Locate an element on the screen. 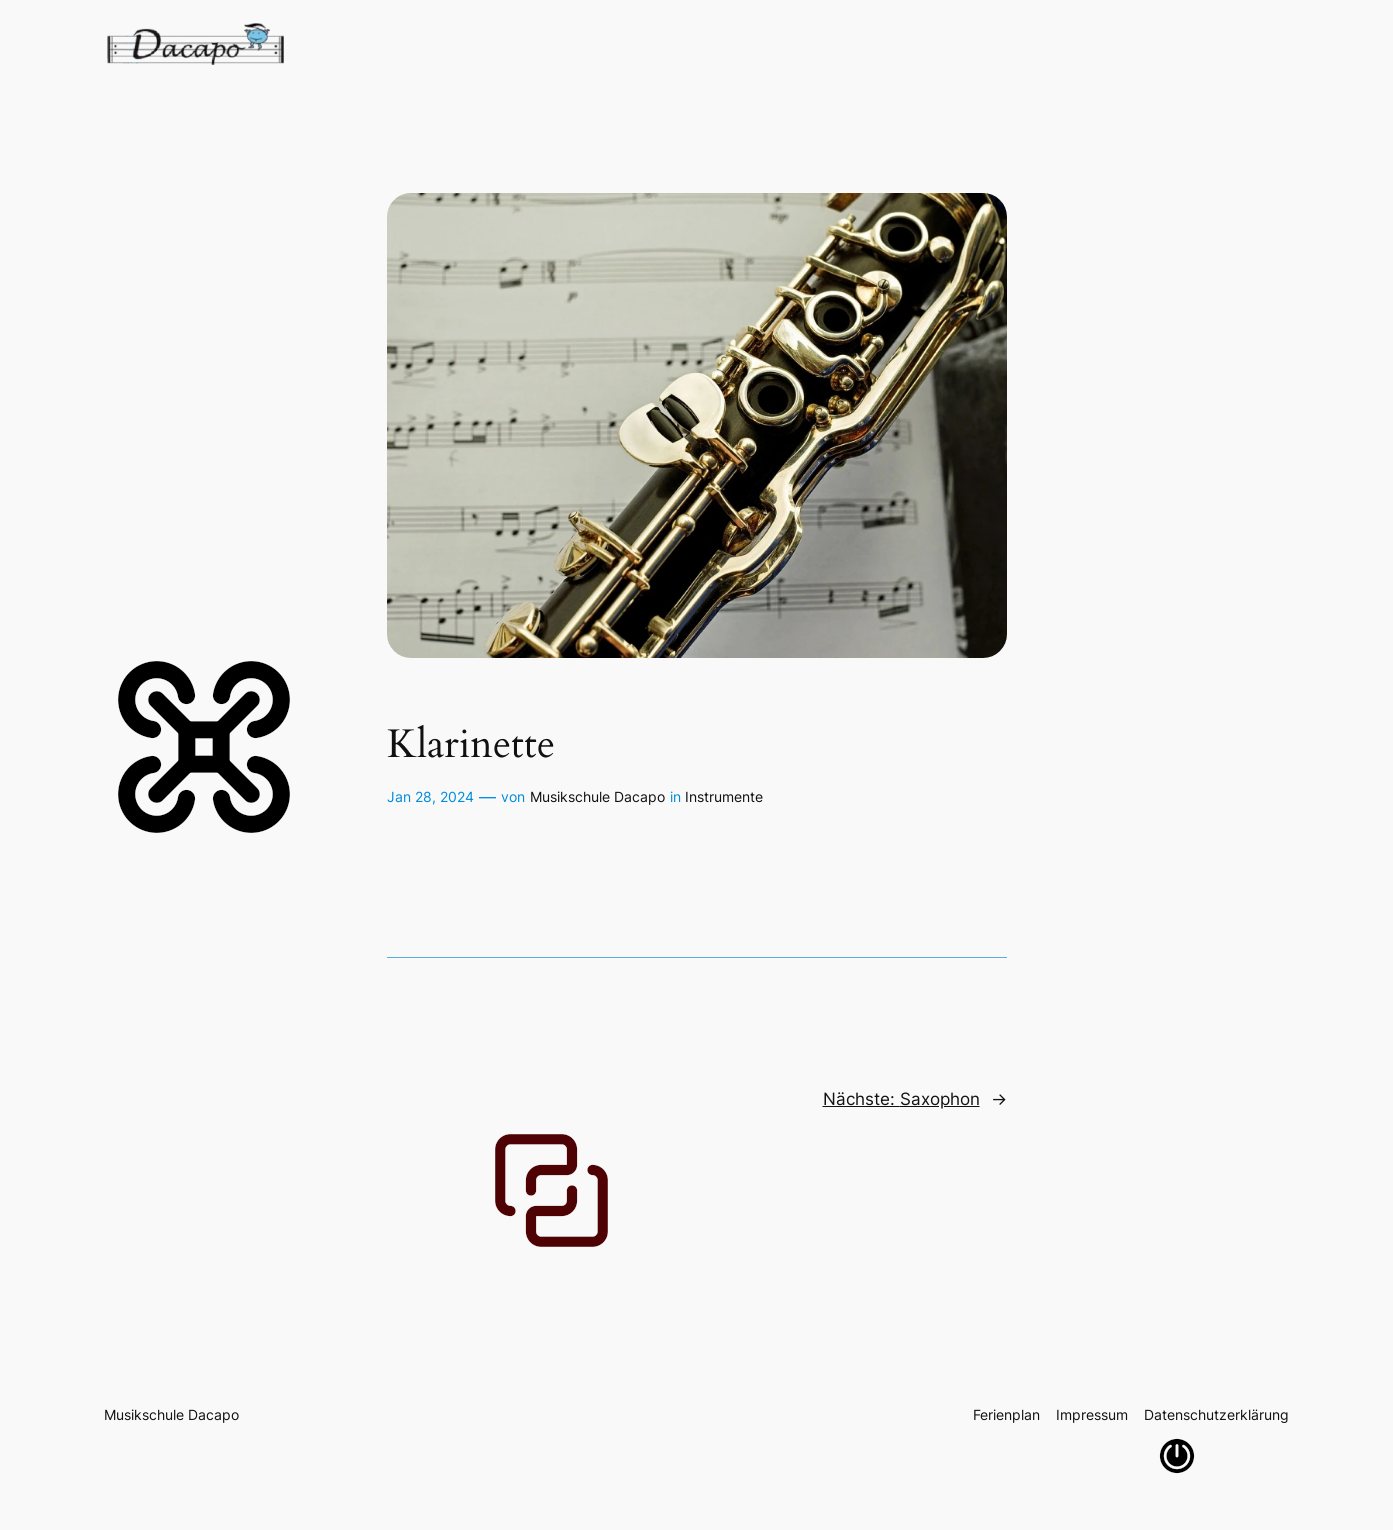  turn device on or off is located at coordinates (1177, 1456).